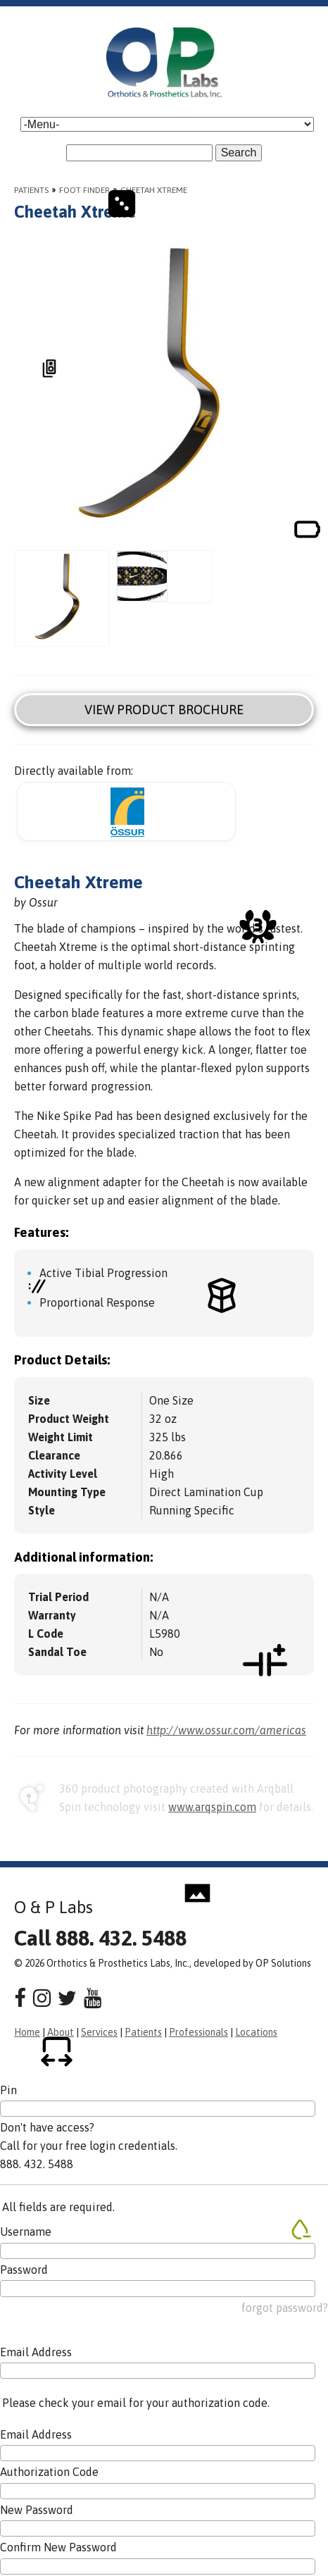  Describe the element at coordinates (307, 529) in the screenshot. I see `indicates current battery level` at that location.